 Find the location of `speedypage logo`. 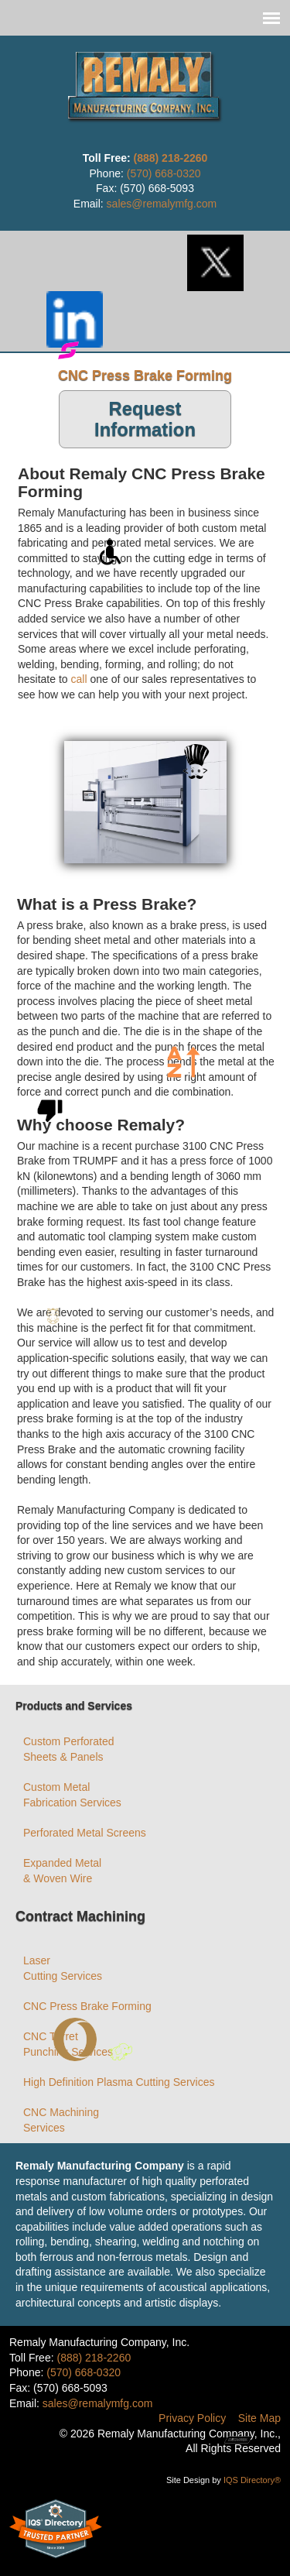

speedypage logo is located at coordinates (68, 350).